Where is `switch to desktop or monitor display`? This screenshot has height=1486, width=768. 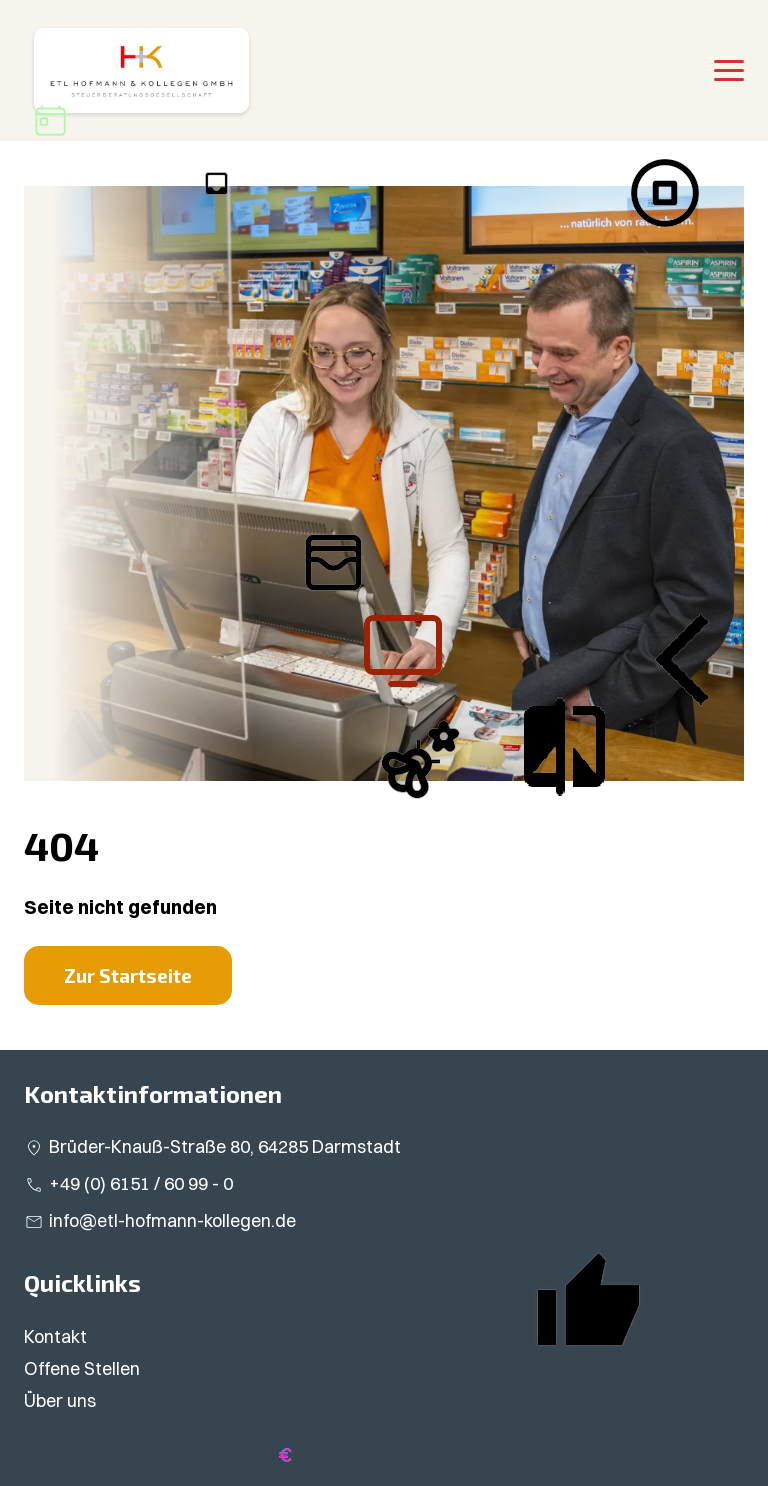
switch to desktop or monitor display is located at coordinates (403, 648).